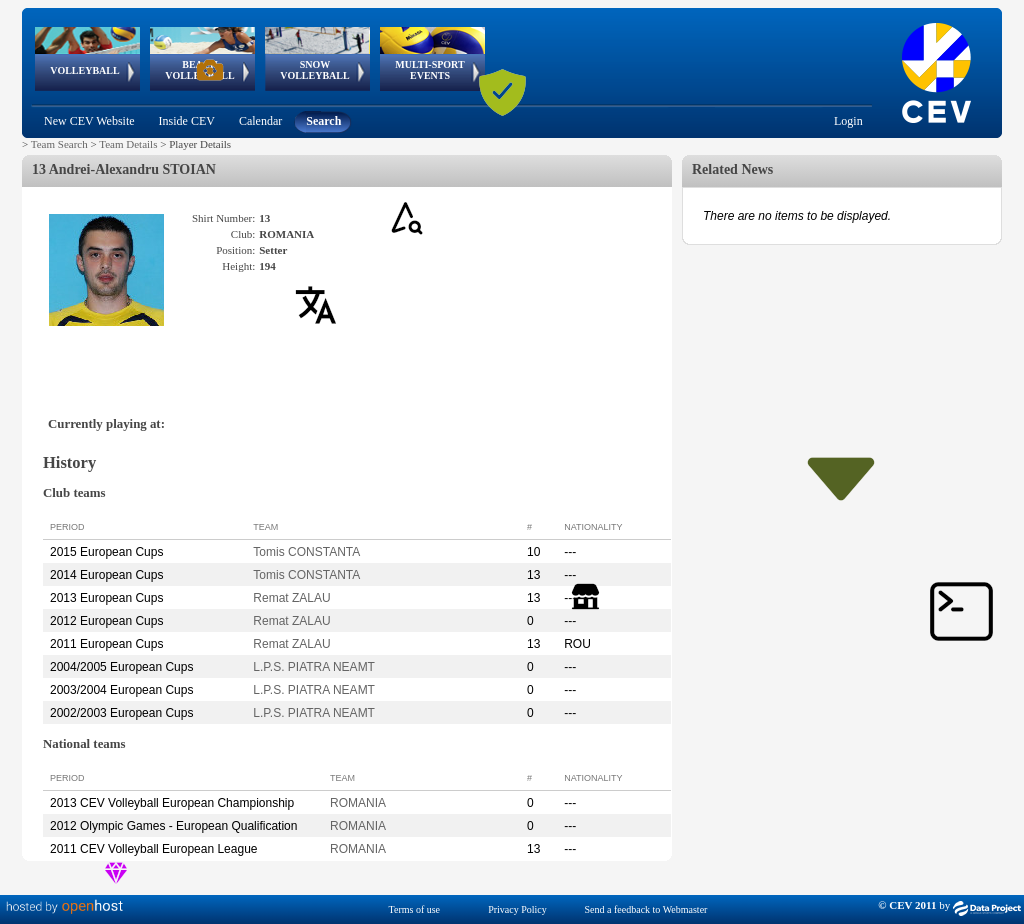  What do you see at coordinates (316, 305) in the screenshot?
I see `change language settings` at bounding box center [316, 305].